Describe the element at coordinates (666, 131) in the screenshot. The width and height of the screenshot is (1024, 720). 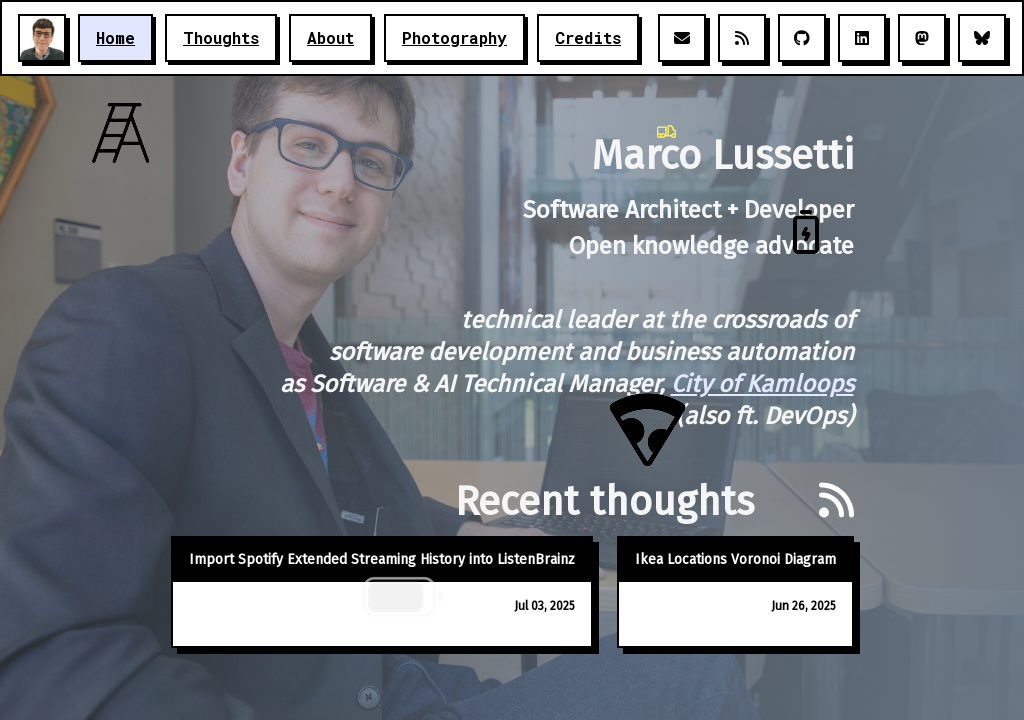
I see `track shipment or delivery status` at that location.